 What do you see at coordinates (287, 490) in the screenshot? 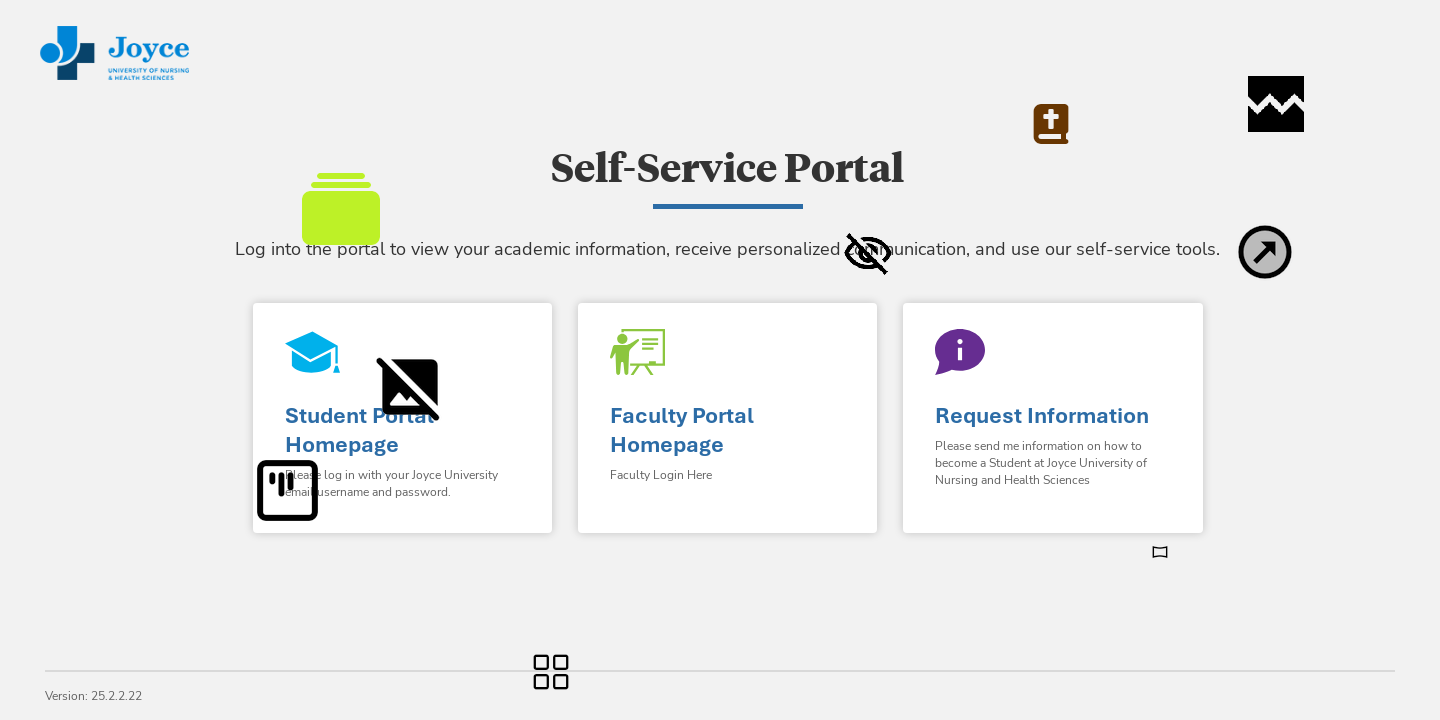
I see `align content to top-left corner` at bounding box center [287, 490].